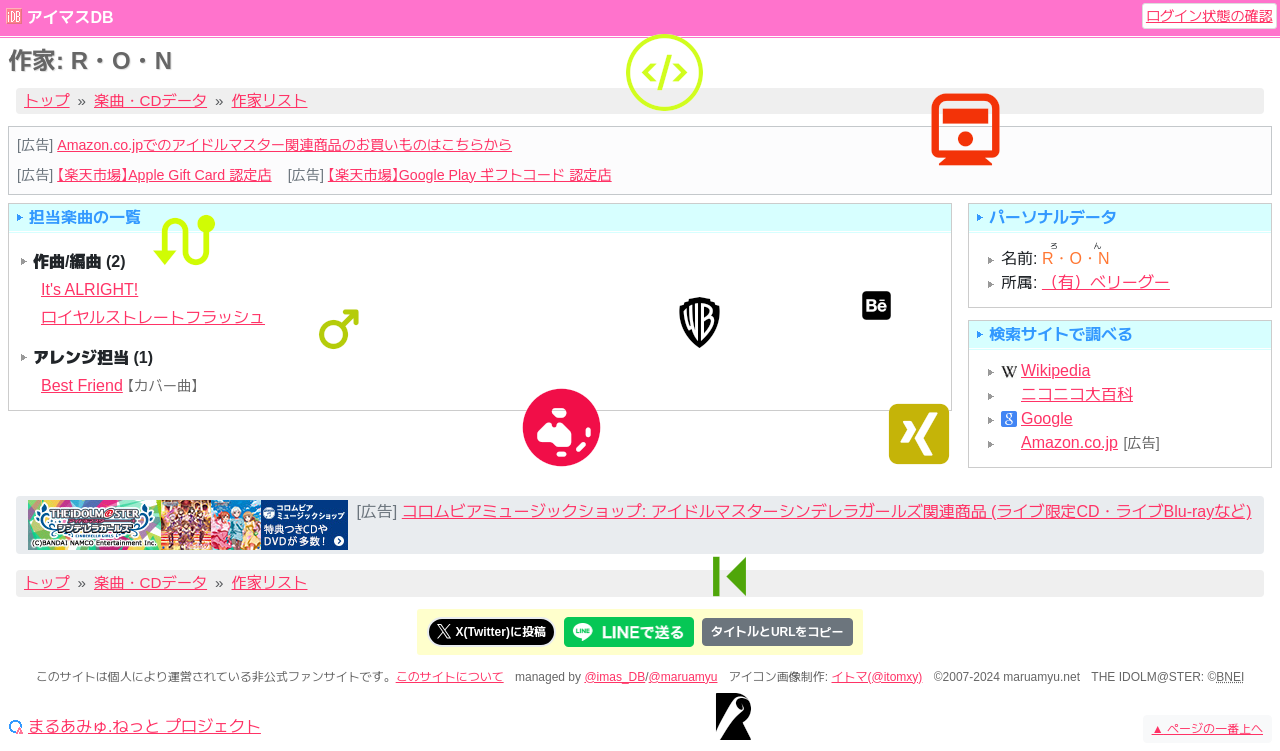 The image size is (1280, 751). I want to click on open xing profile or app, so click(919, 434).